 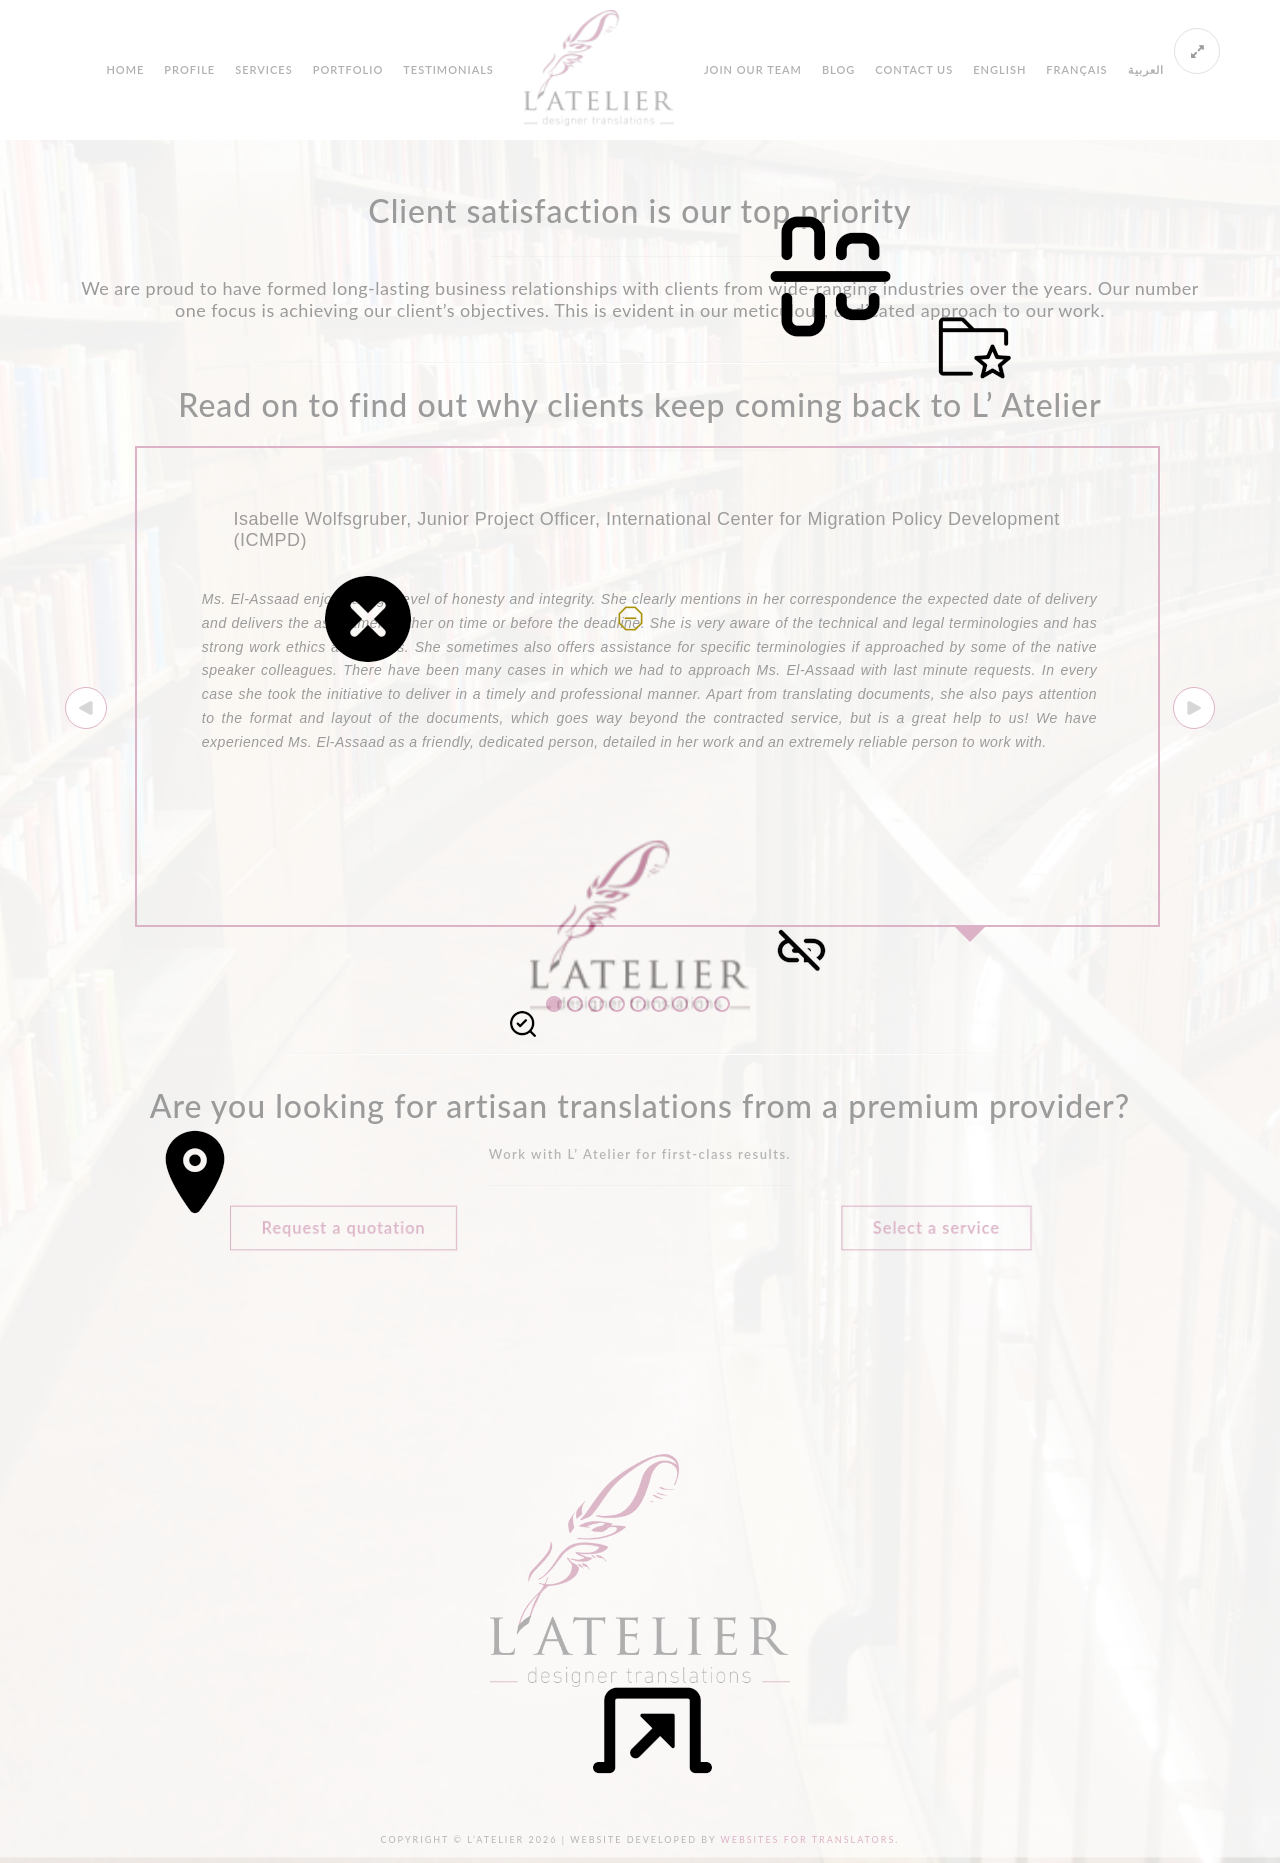 What do you see at coordinates (652, 1728) in the screenshot?
I see `open link in a new tab or window` at bounding box center [652, 1728].